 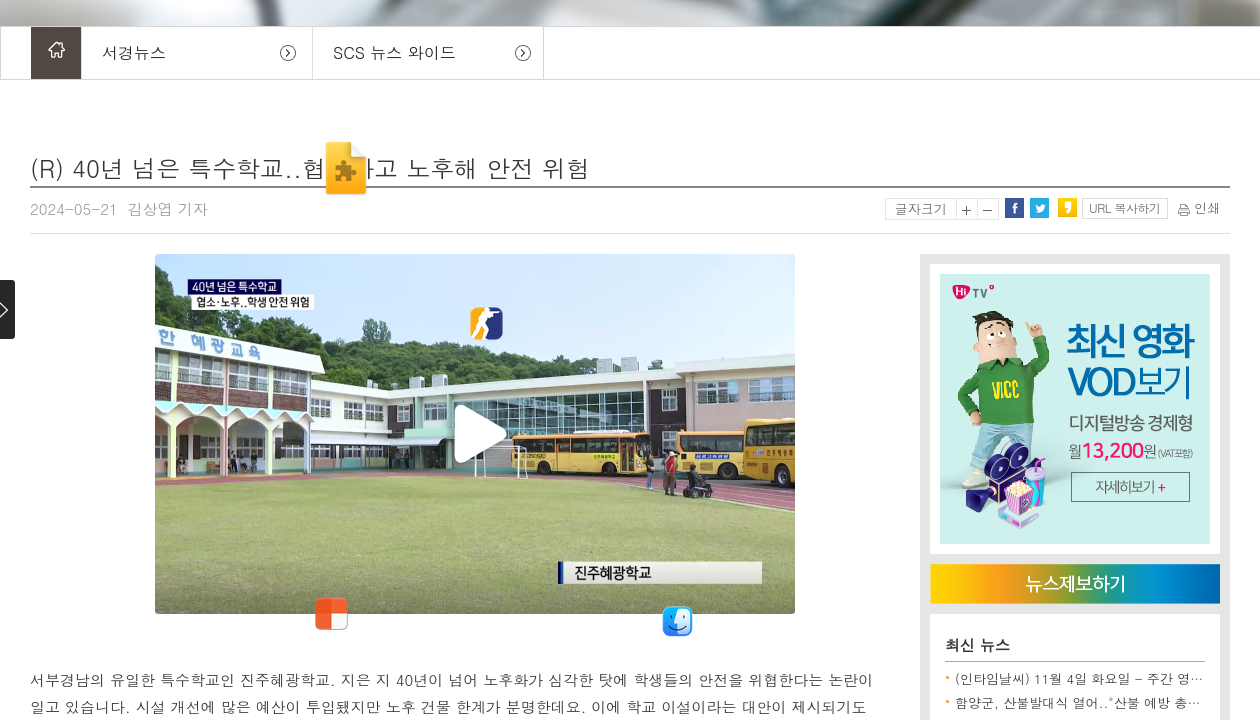 What do you see at coordinates (331, 613) in the screenshot?
I see `switch to the bottom-right workspace` at bounding box center [331, 613].